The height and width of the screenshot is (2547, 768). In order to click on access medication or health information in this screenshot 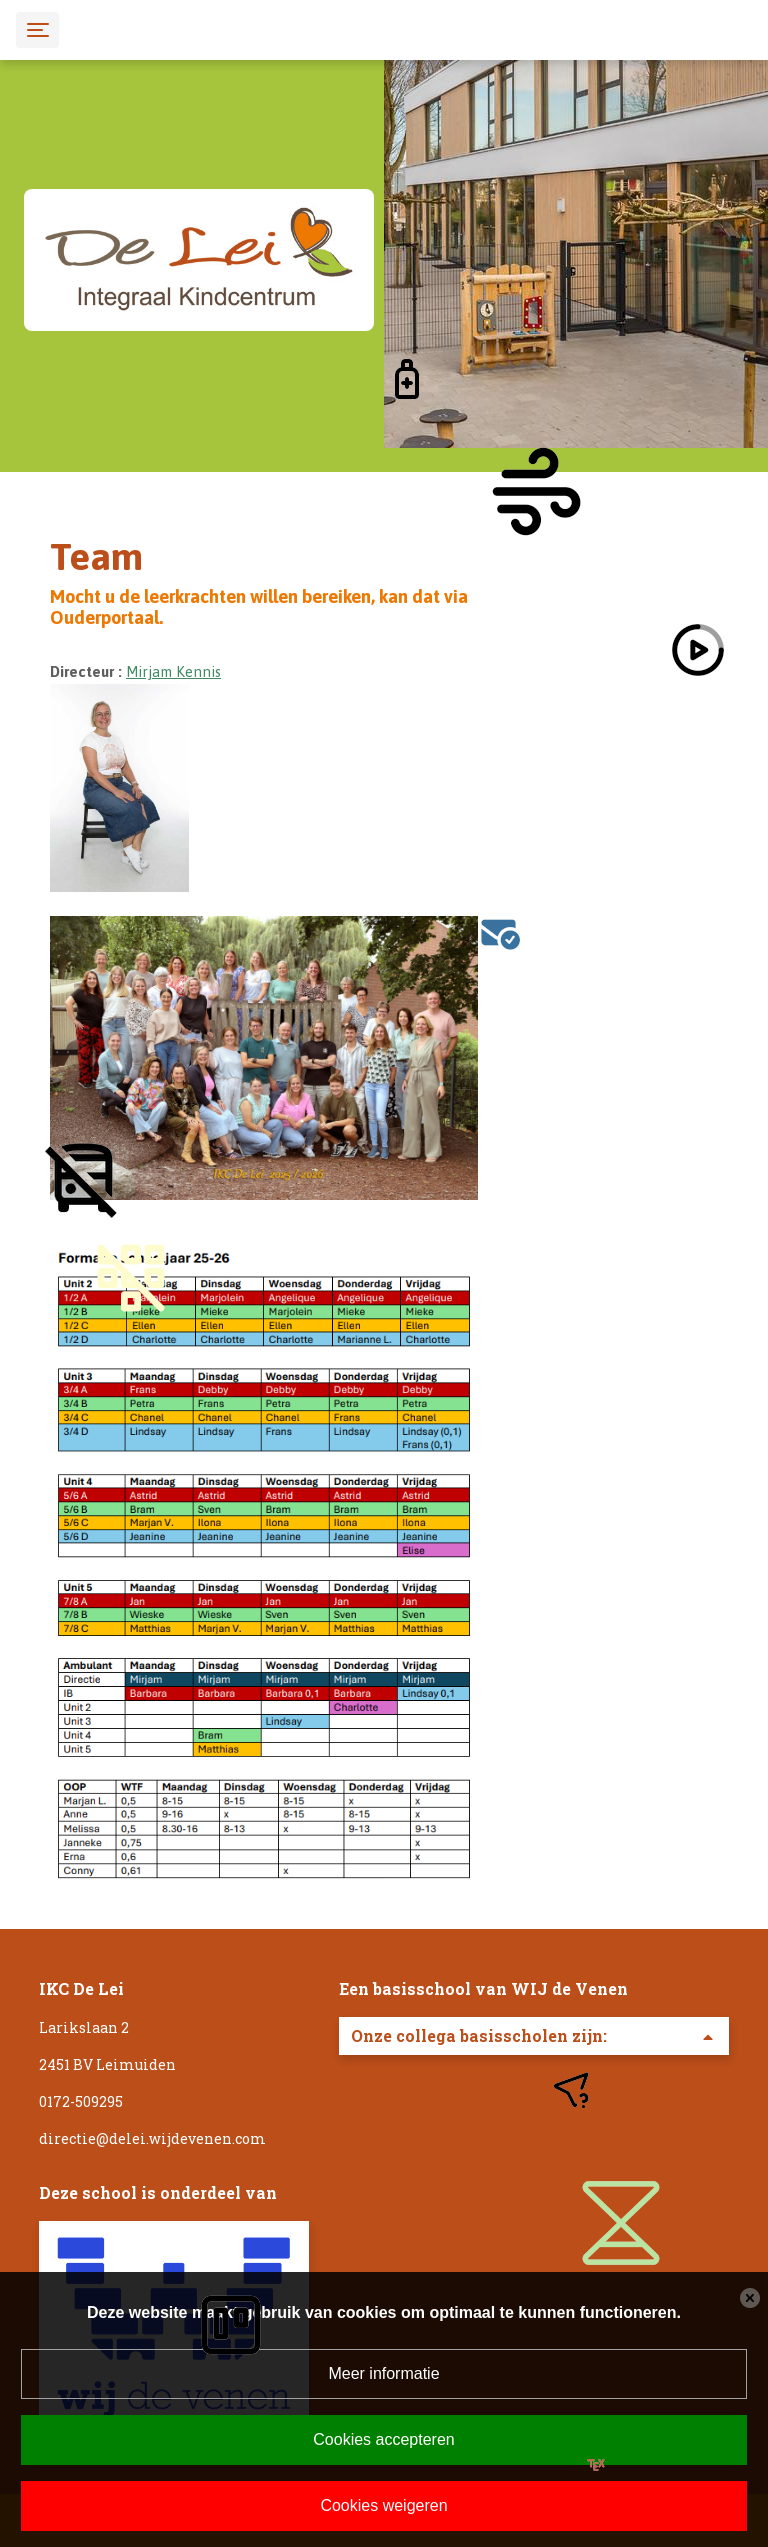, I will do `click(407, 379)`.